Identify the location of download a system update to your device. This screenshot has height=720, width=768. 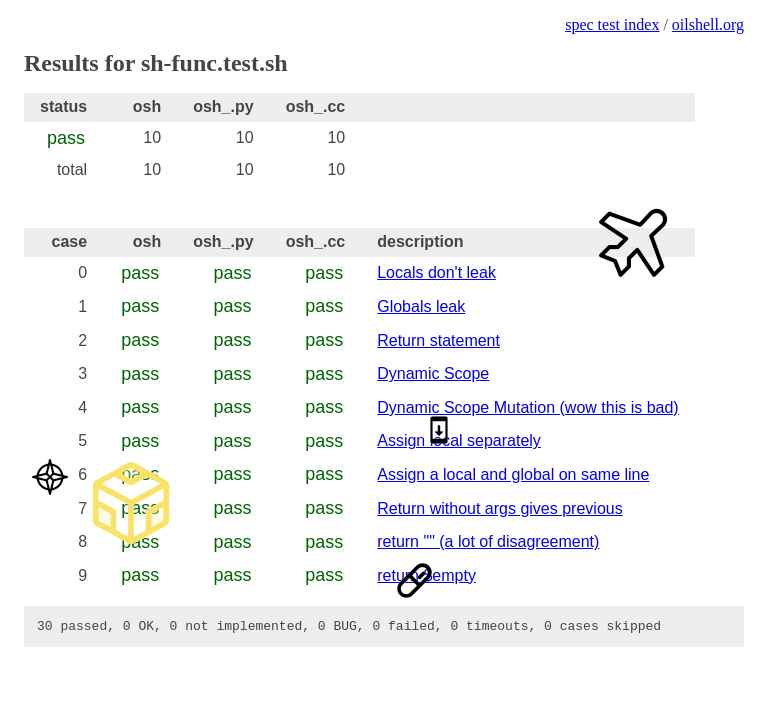
(439, 430).